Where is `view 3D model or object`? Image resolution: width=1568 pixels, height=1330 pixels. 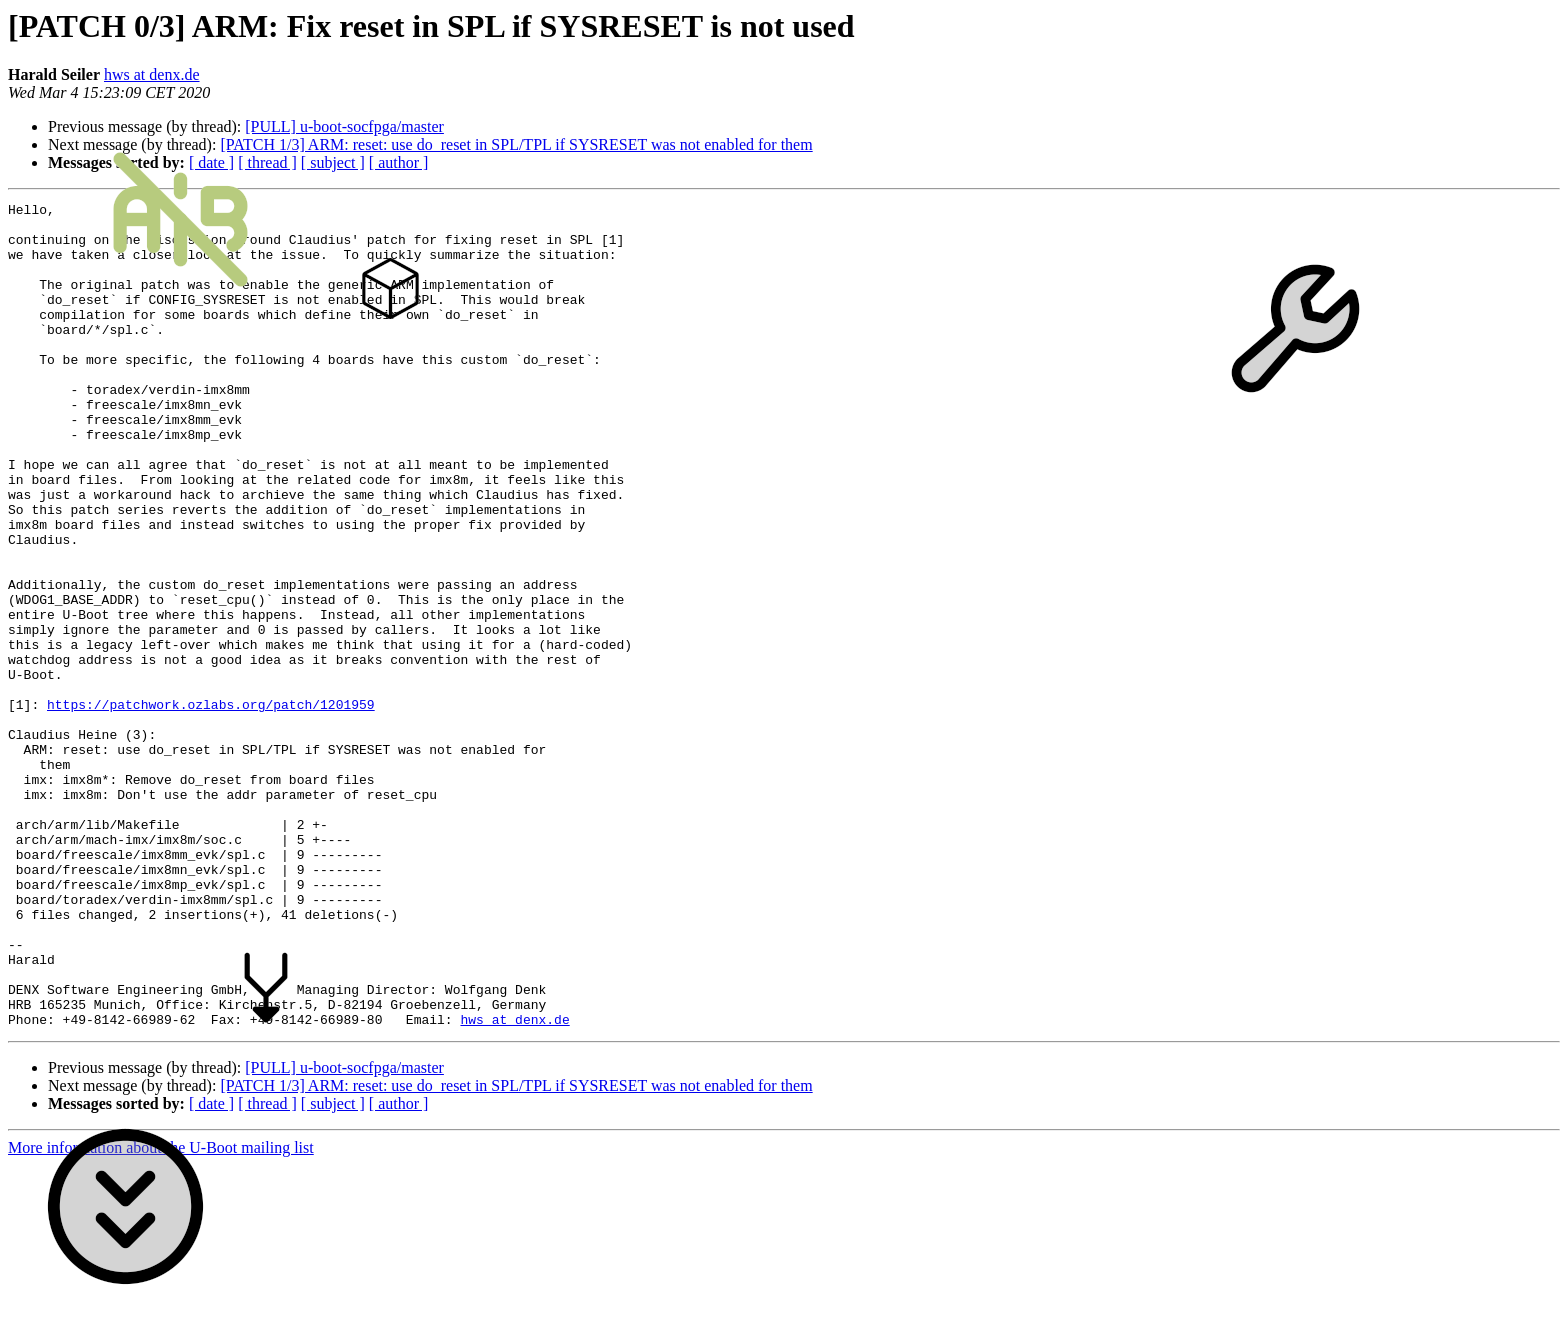
view 3D model or object is located at coordinates (390, 288).